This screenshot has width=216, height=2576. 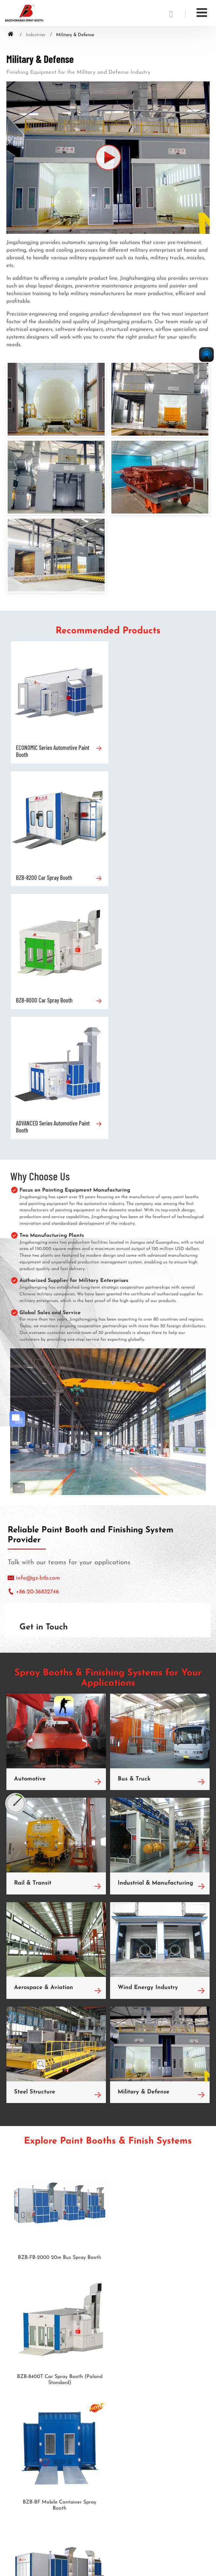 What do you see at coordinates (17, 1419) in the screenshot?
I see `manage startup applications and session settings` at bounding box center [17, 1419].